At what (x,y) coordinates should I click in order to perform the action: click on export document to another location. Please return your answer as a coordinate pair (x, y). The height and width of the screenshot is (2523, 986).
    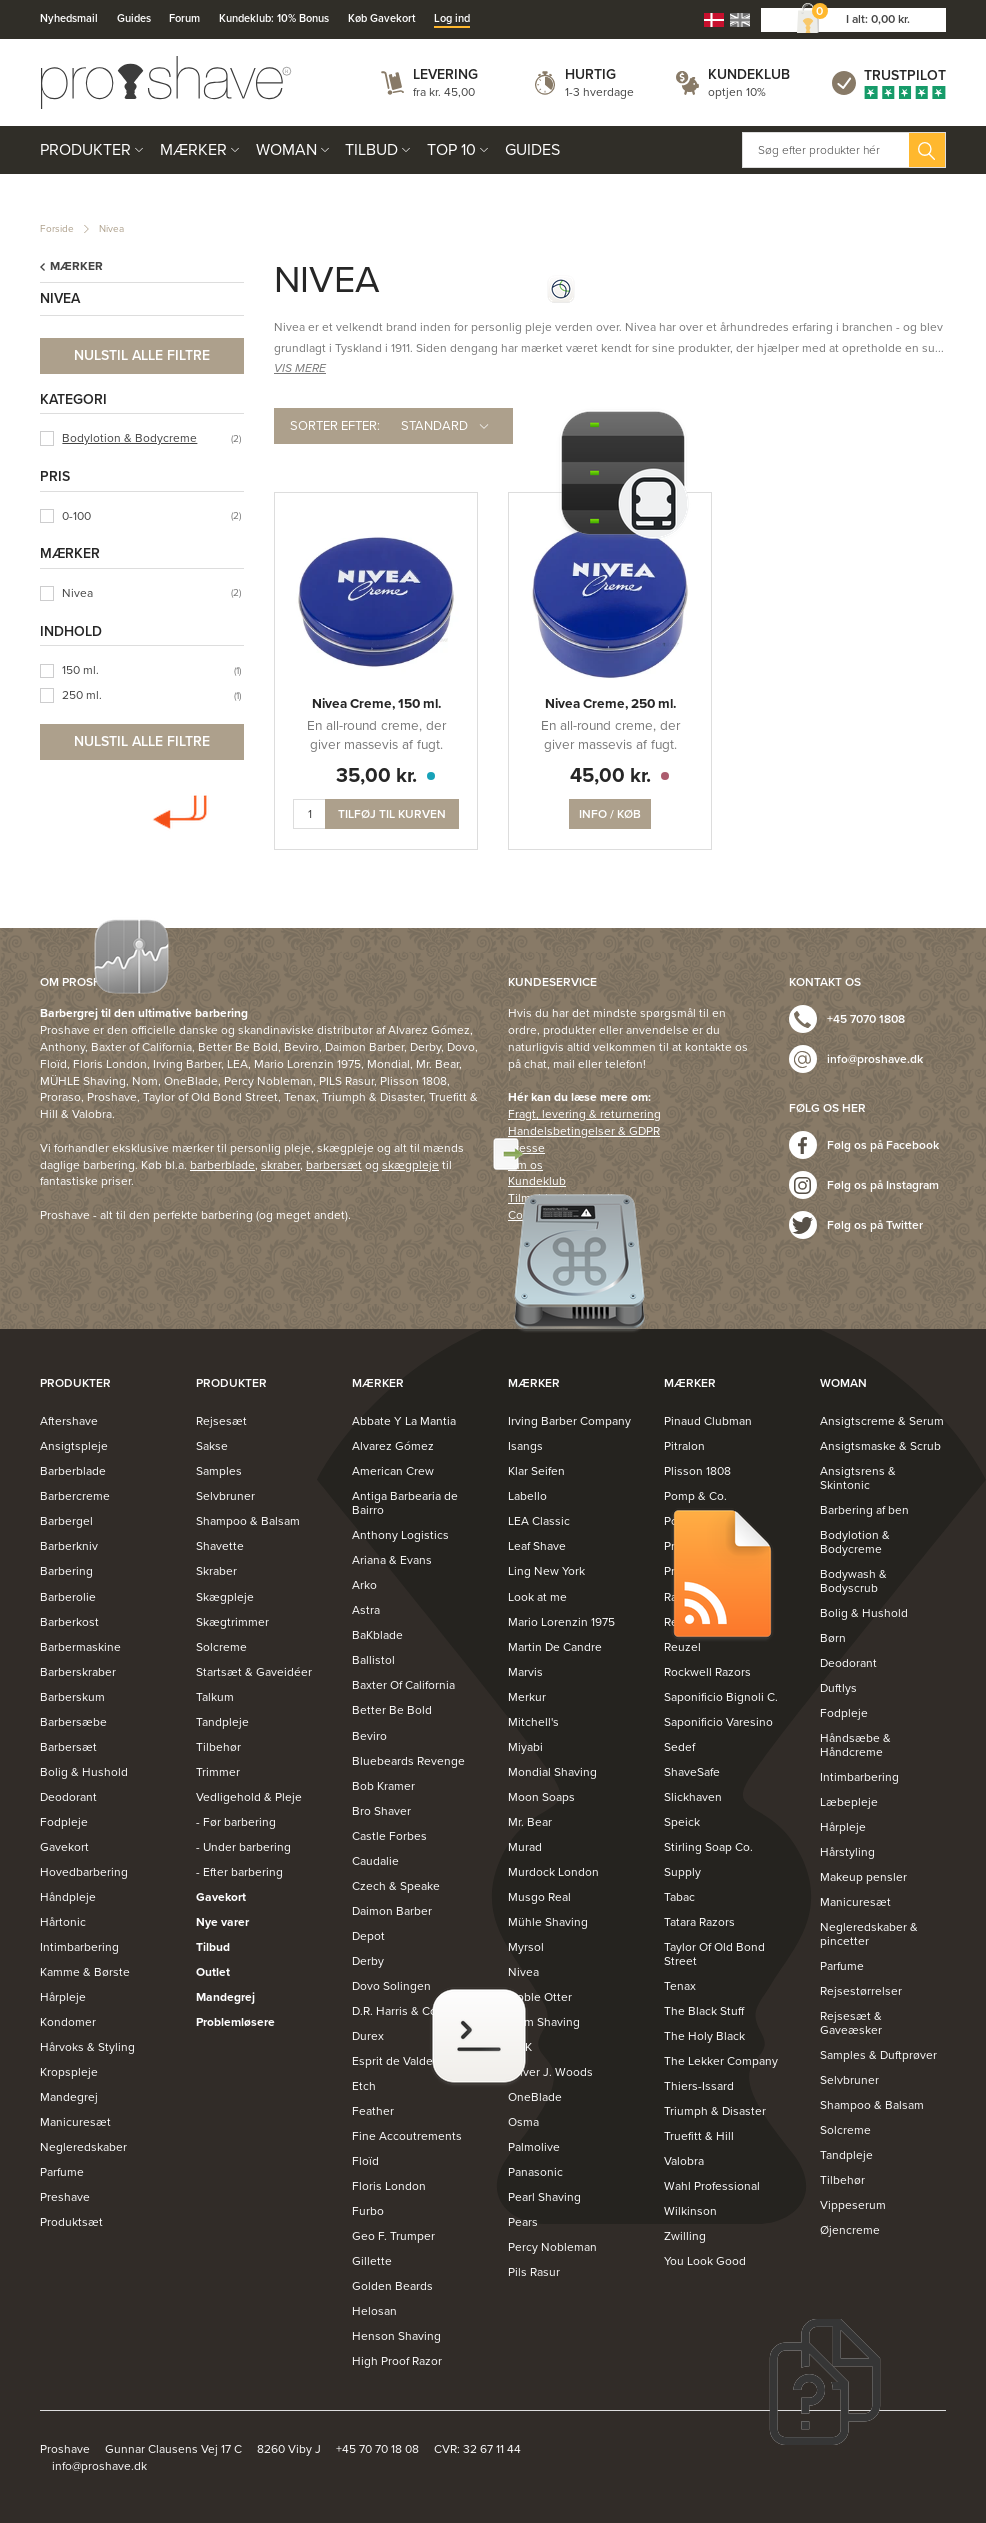
    Looking at the image, I should click on (506, 1154).